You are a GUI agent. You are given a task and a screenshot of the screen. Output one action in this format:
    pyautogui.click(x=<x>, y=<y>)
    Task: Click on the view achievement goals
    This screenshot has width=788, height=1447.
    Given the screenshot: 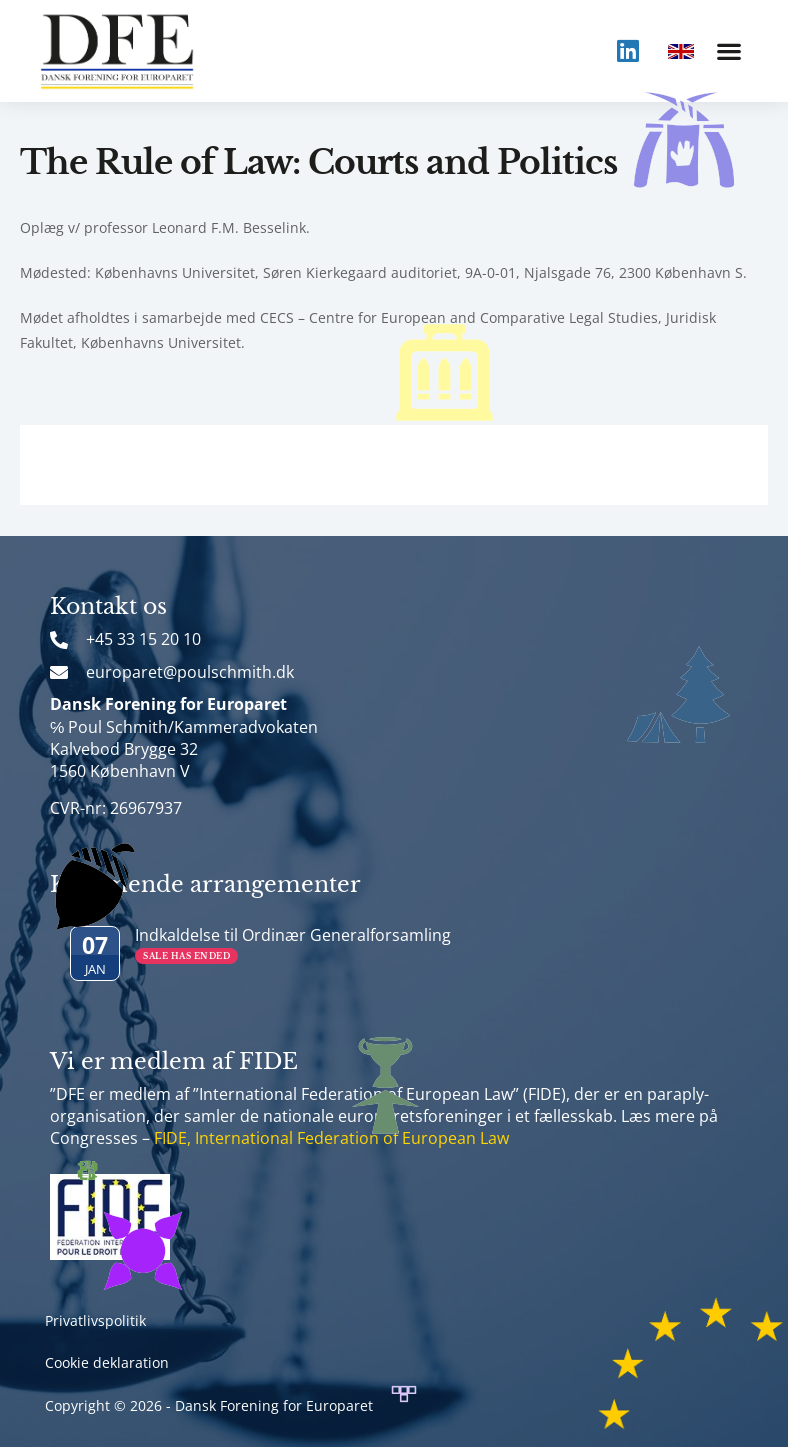 What is the action you would take?
    pyautogui.click(x=385, y=1085)
    